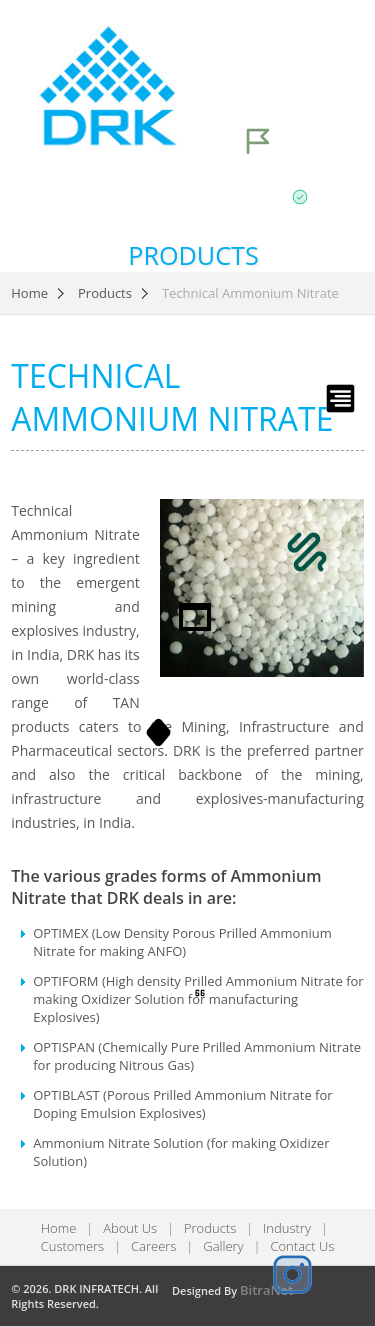 The image size is (375, 1327). What do you see at coordinates (292, 1274) in the screenshot?
I see `open instagram app` at bounding box center [292, 1274].